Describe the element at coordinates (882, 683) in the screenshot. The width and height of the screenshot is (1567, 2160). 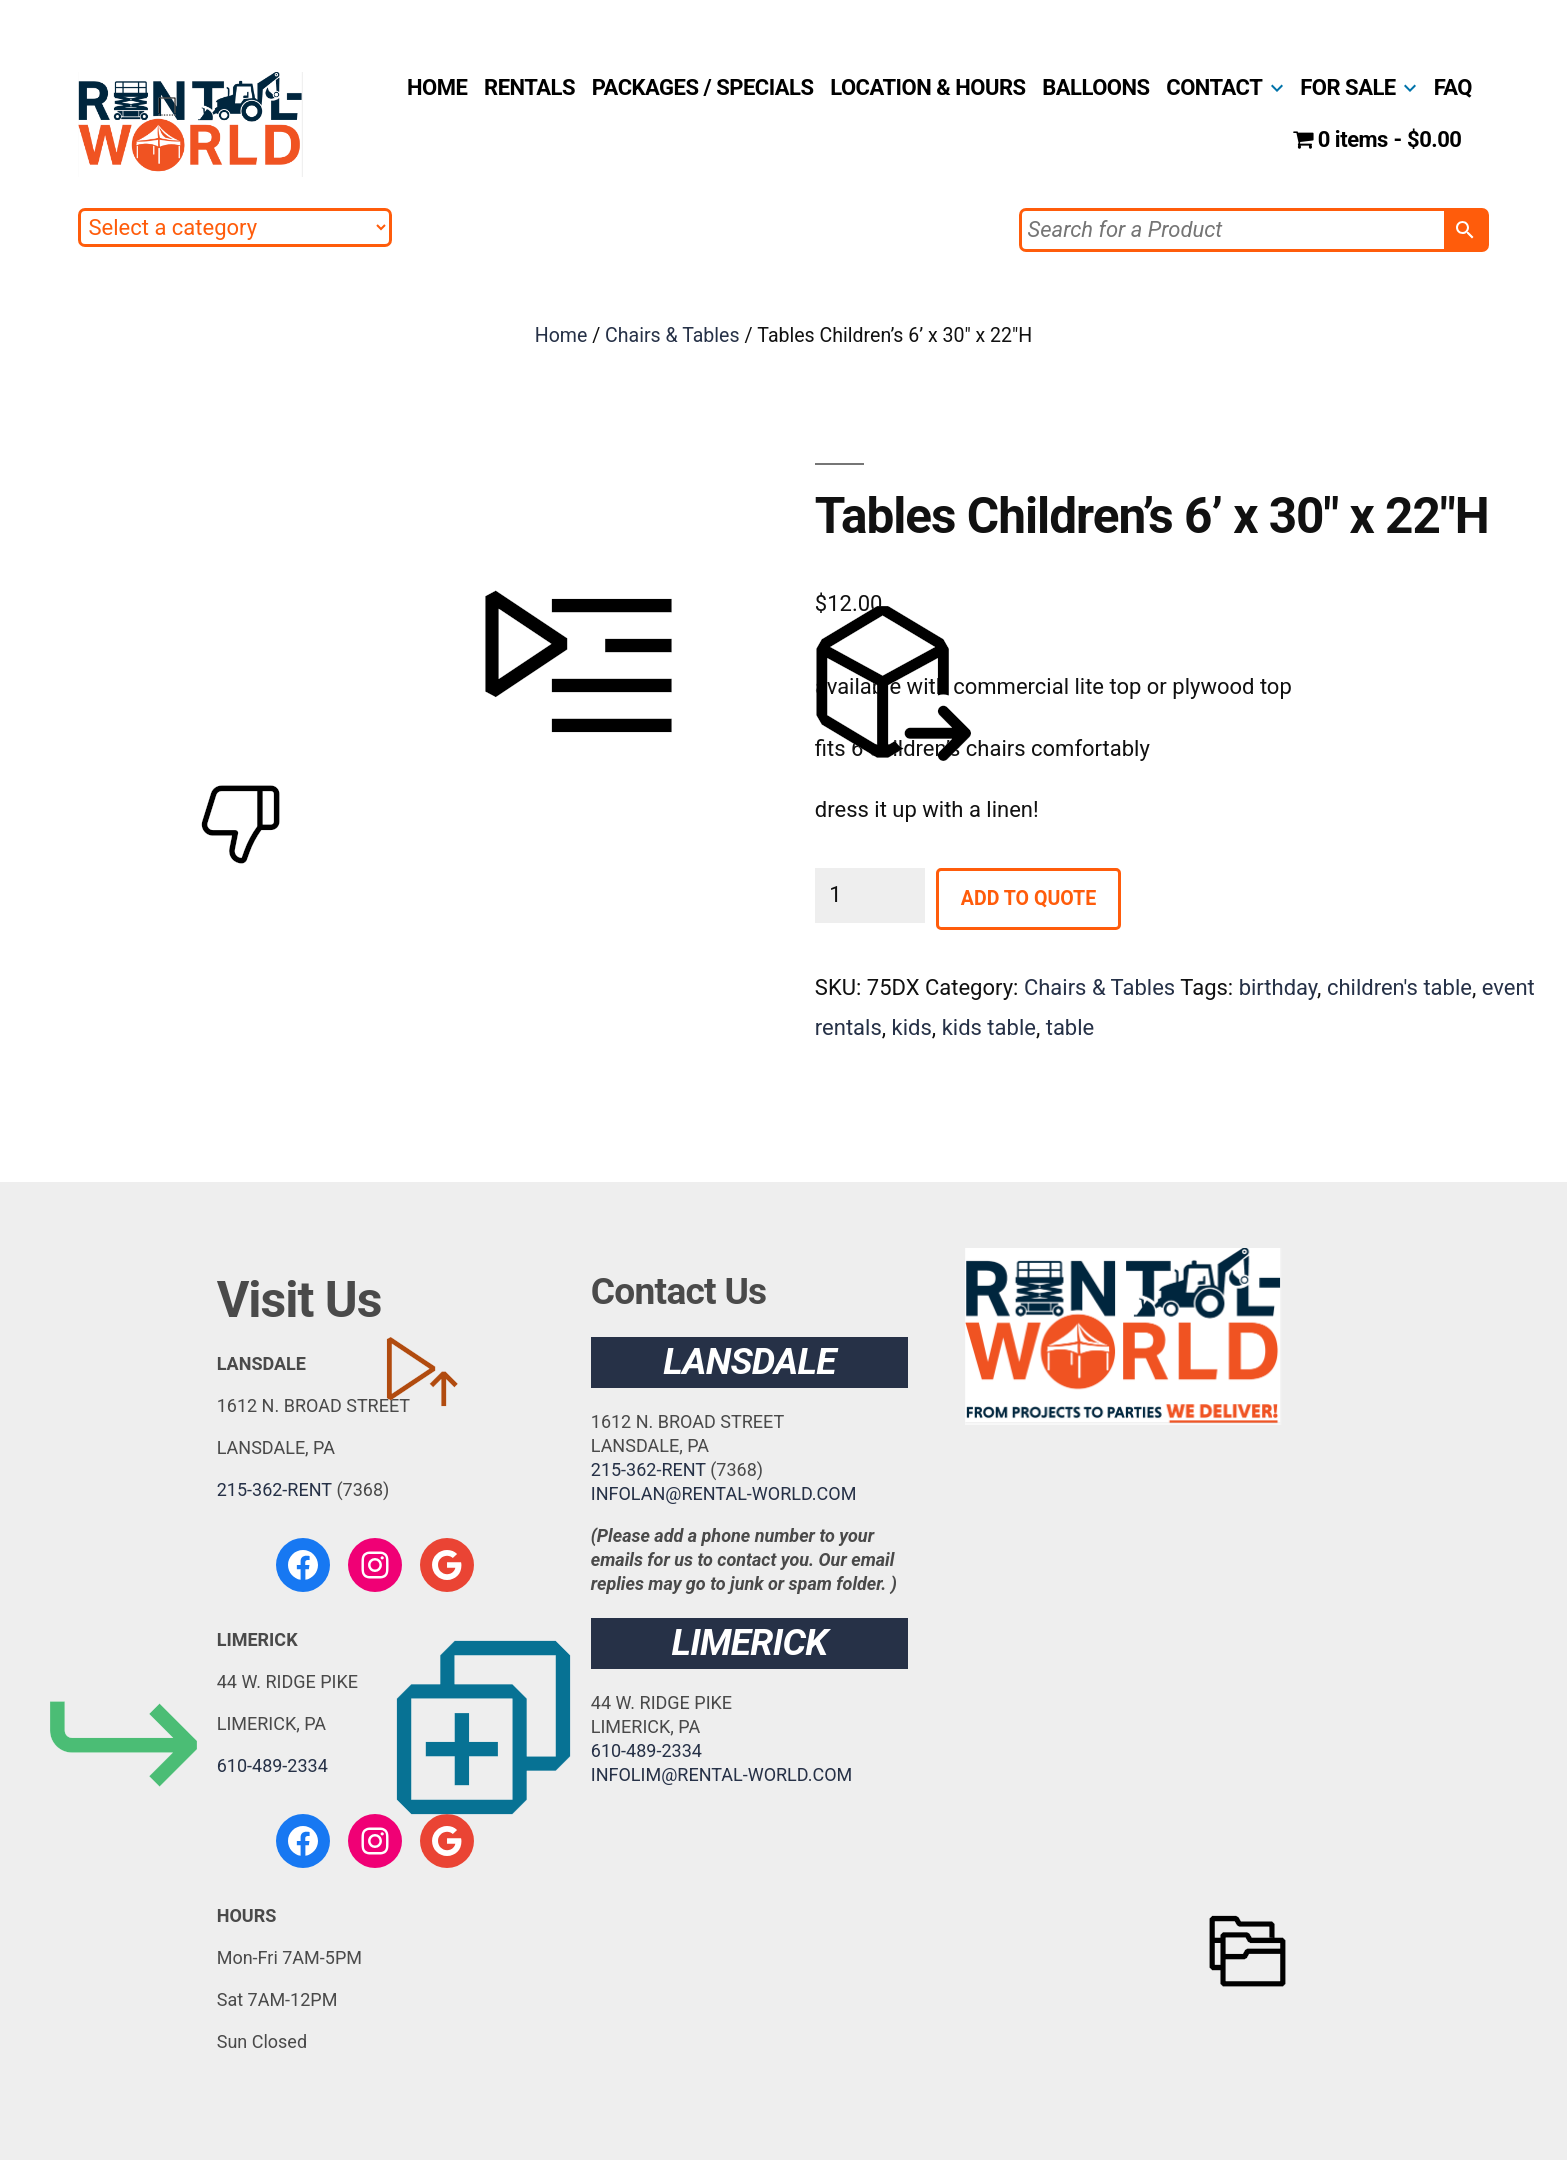
I see `method with return value in code editor` at that location.